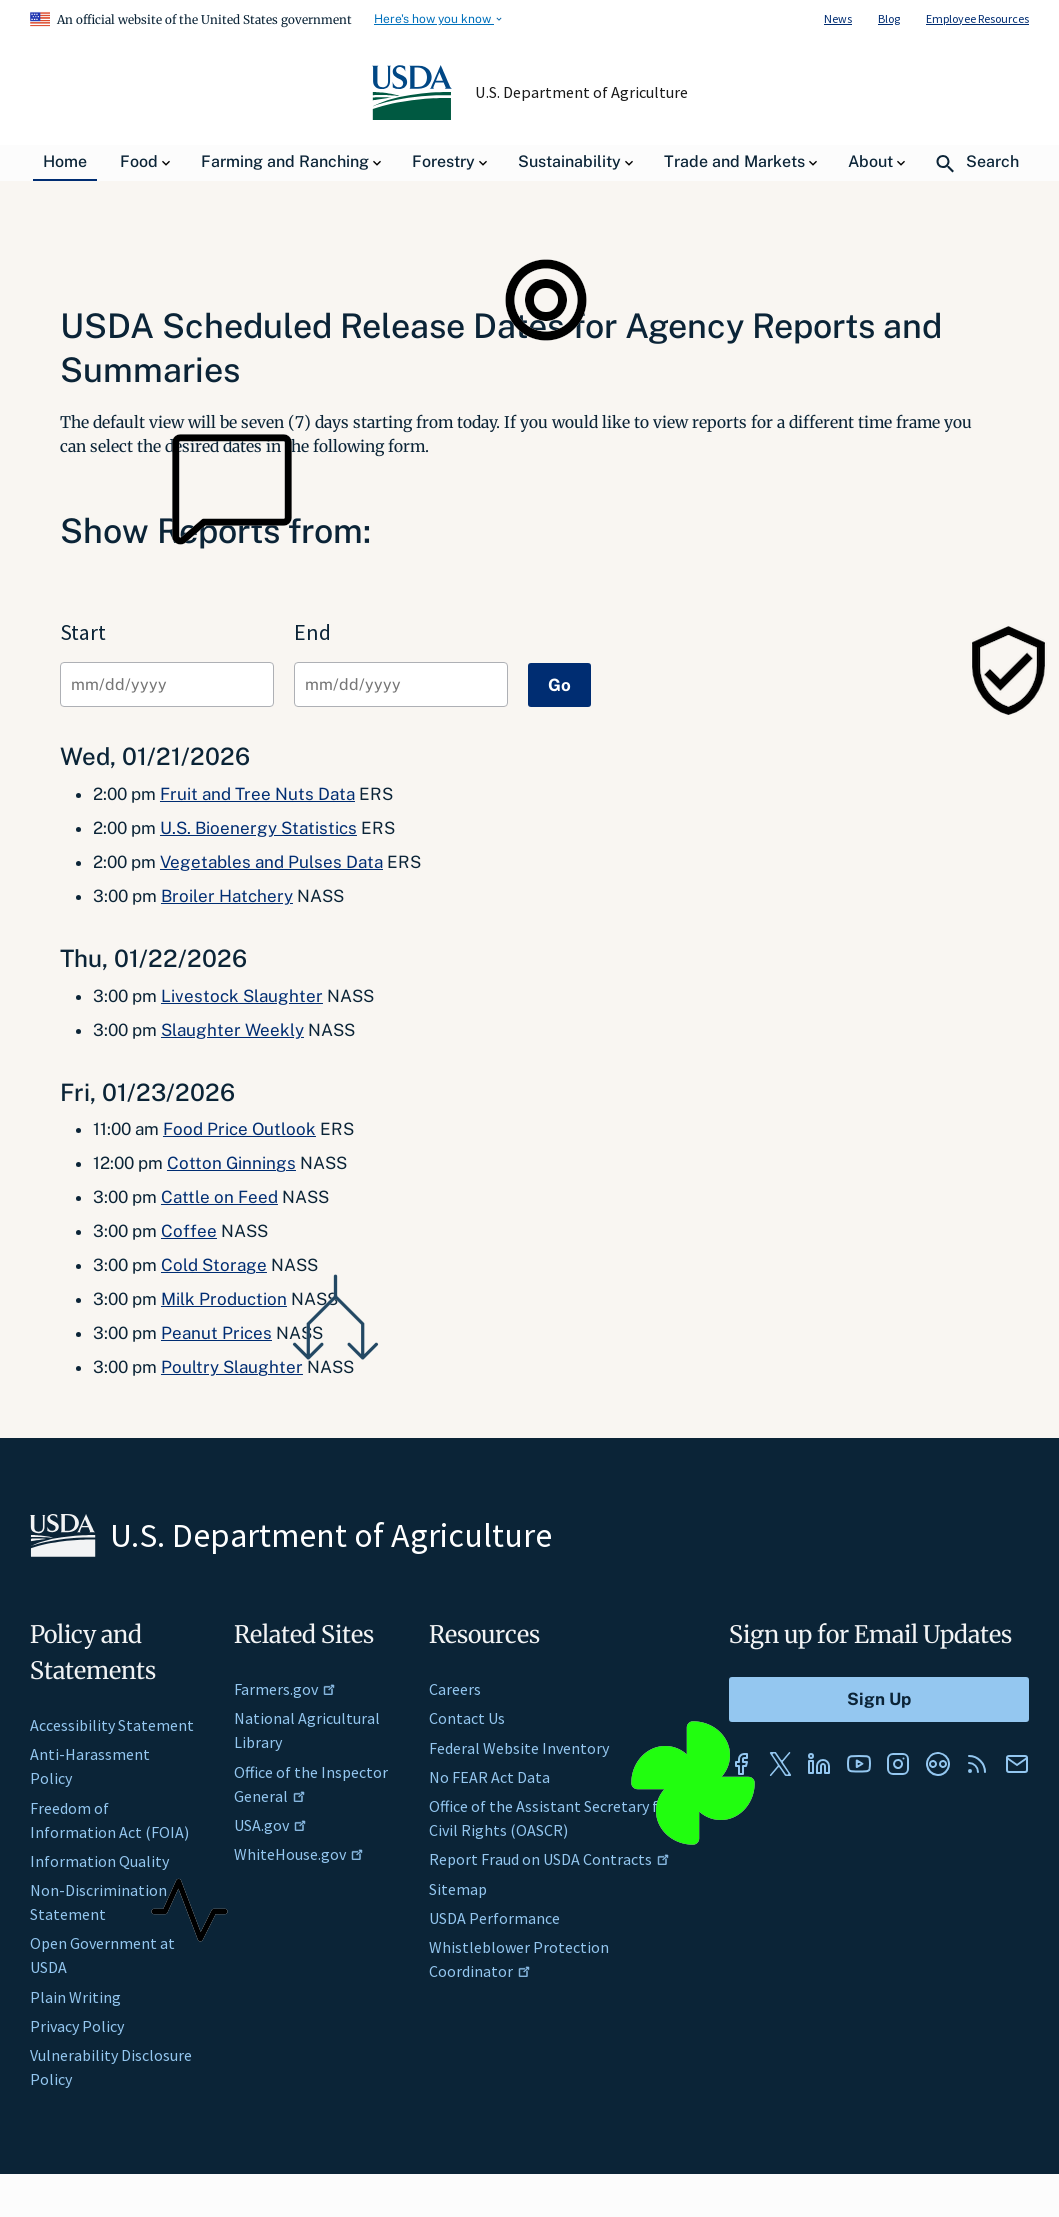 This screenshot has width=1059, height=2217. What do you see at coordinates (335, 1320) in the screenshot?
I see `split content into multiple paths` at bounding box center [335, 1320].